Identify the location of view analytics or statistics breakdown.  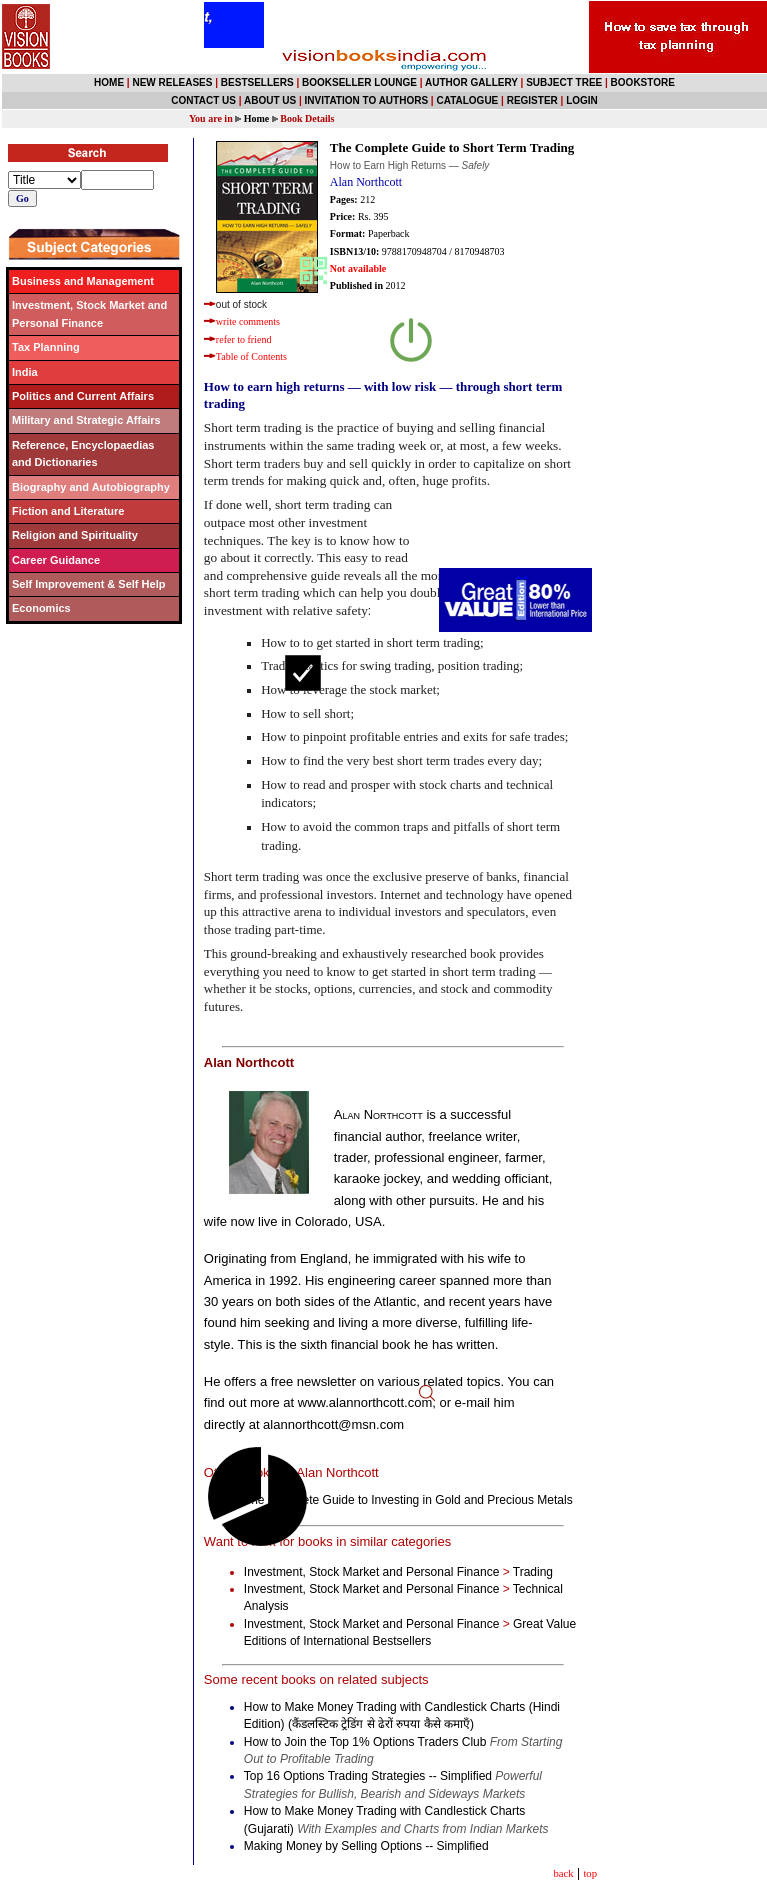
(257, 1496).